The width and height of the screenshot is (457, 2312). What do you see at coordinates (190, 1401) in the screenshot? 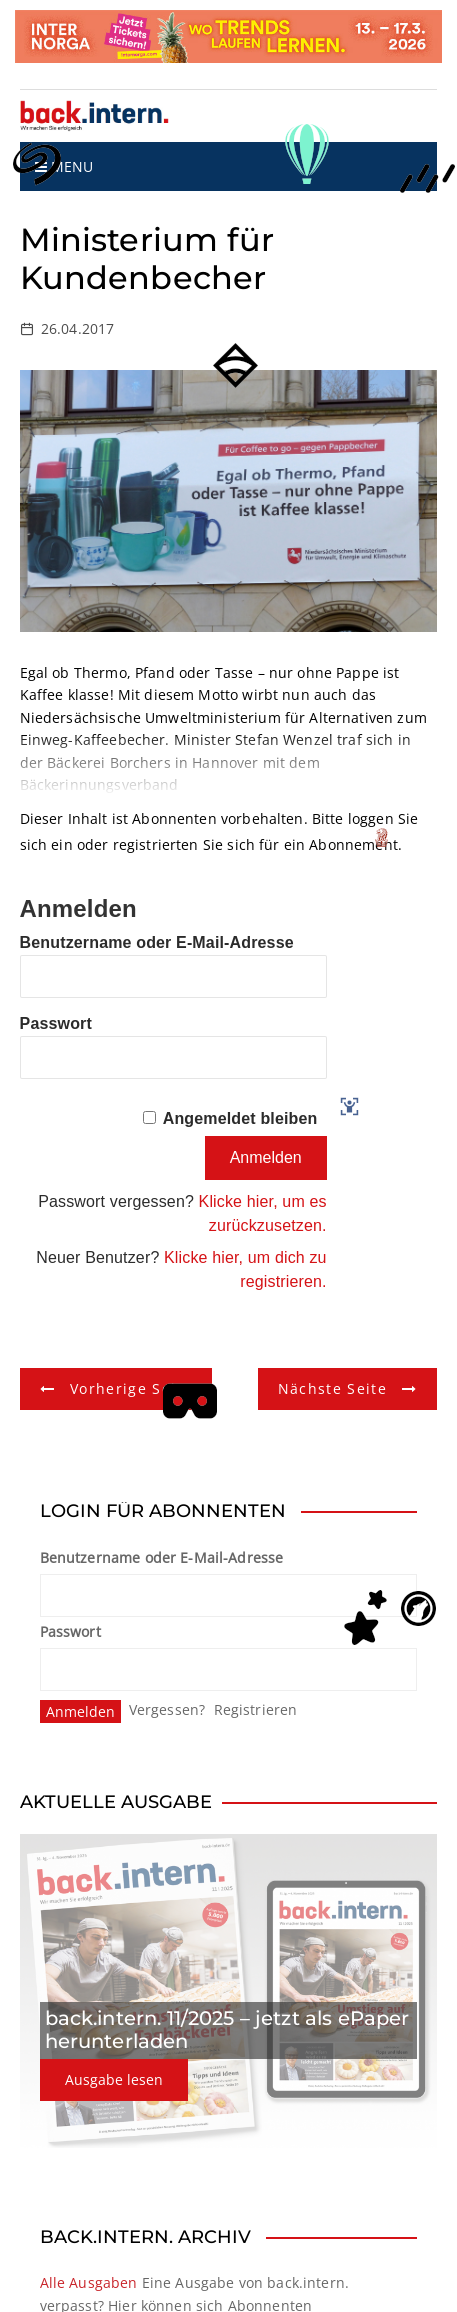
I see `google cardboard VR viewer logo` at bounding box center [190, 1401].